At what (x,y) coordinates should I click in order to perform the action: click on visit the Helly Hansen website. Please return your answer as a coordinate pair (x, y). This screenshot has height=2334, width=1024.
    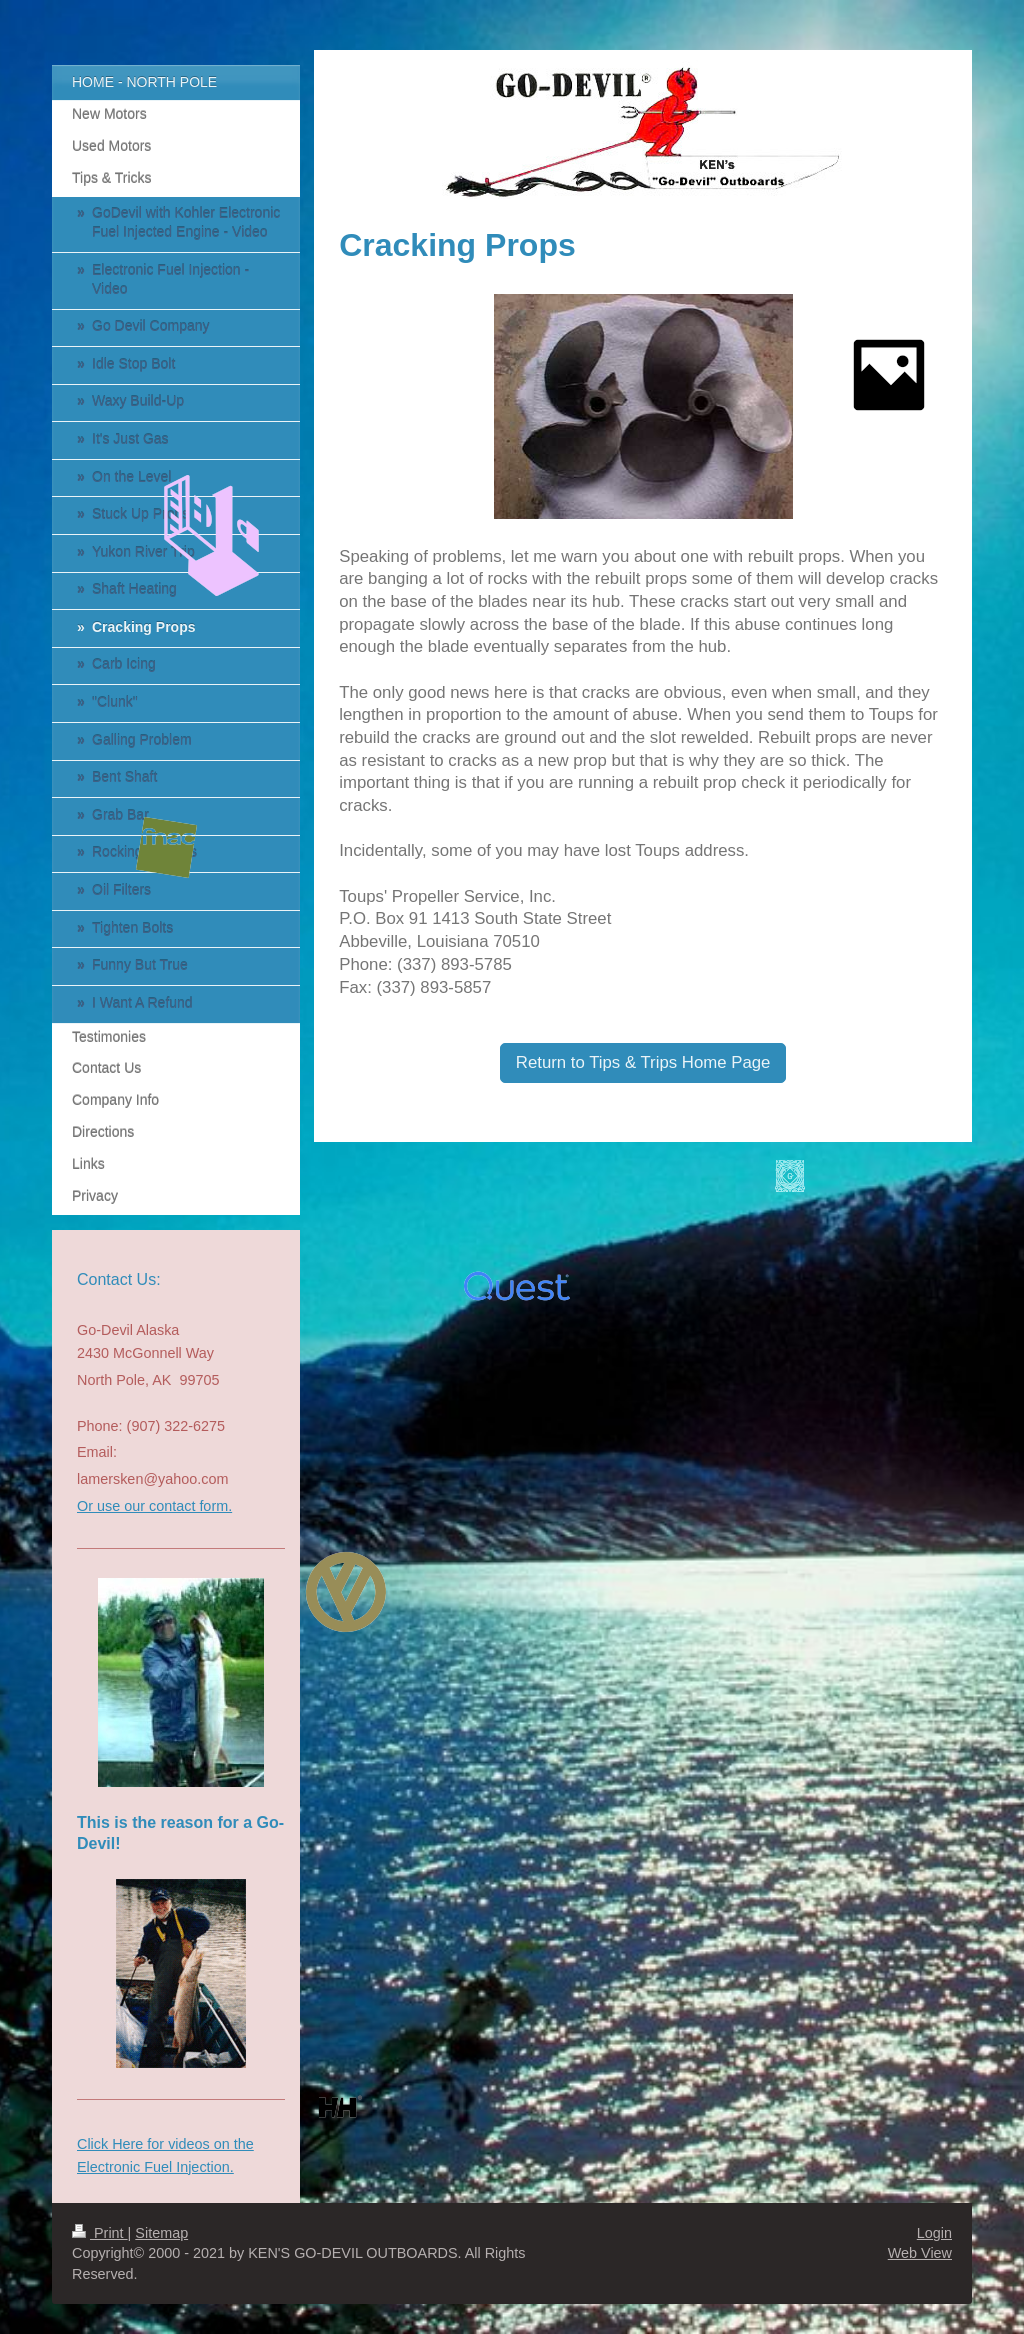
    Looking at the image, I should click on (340, 2106).